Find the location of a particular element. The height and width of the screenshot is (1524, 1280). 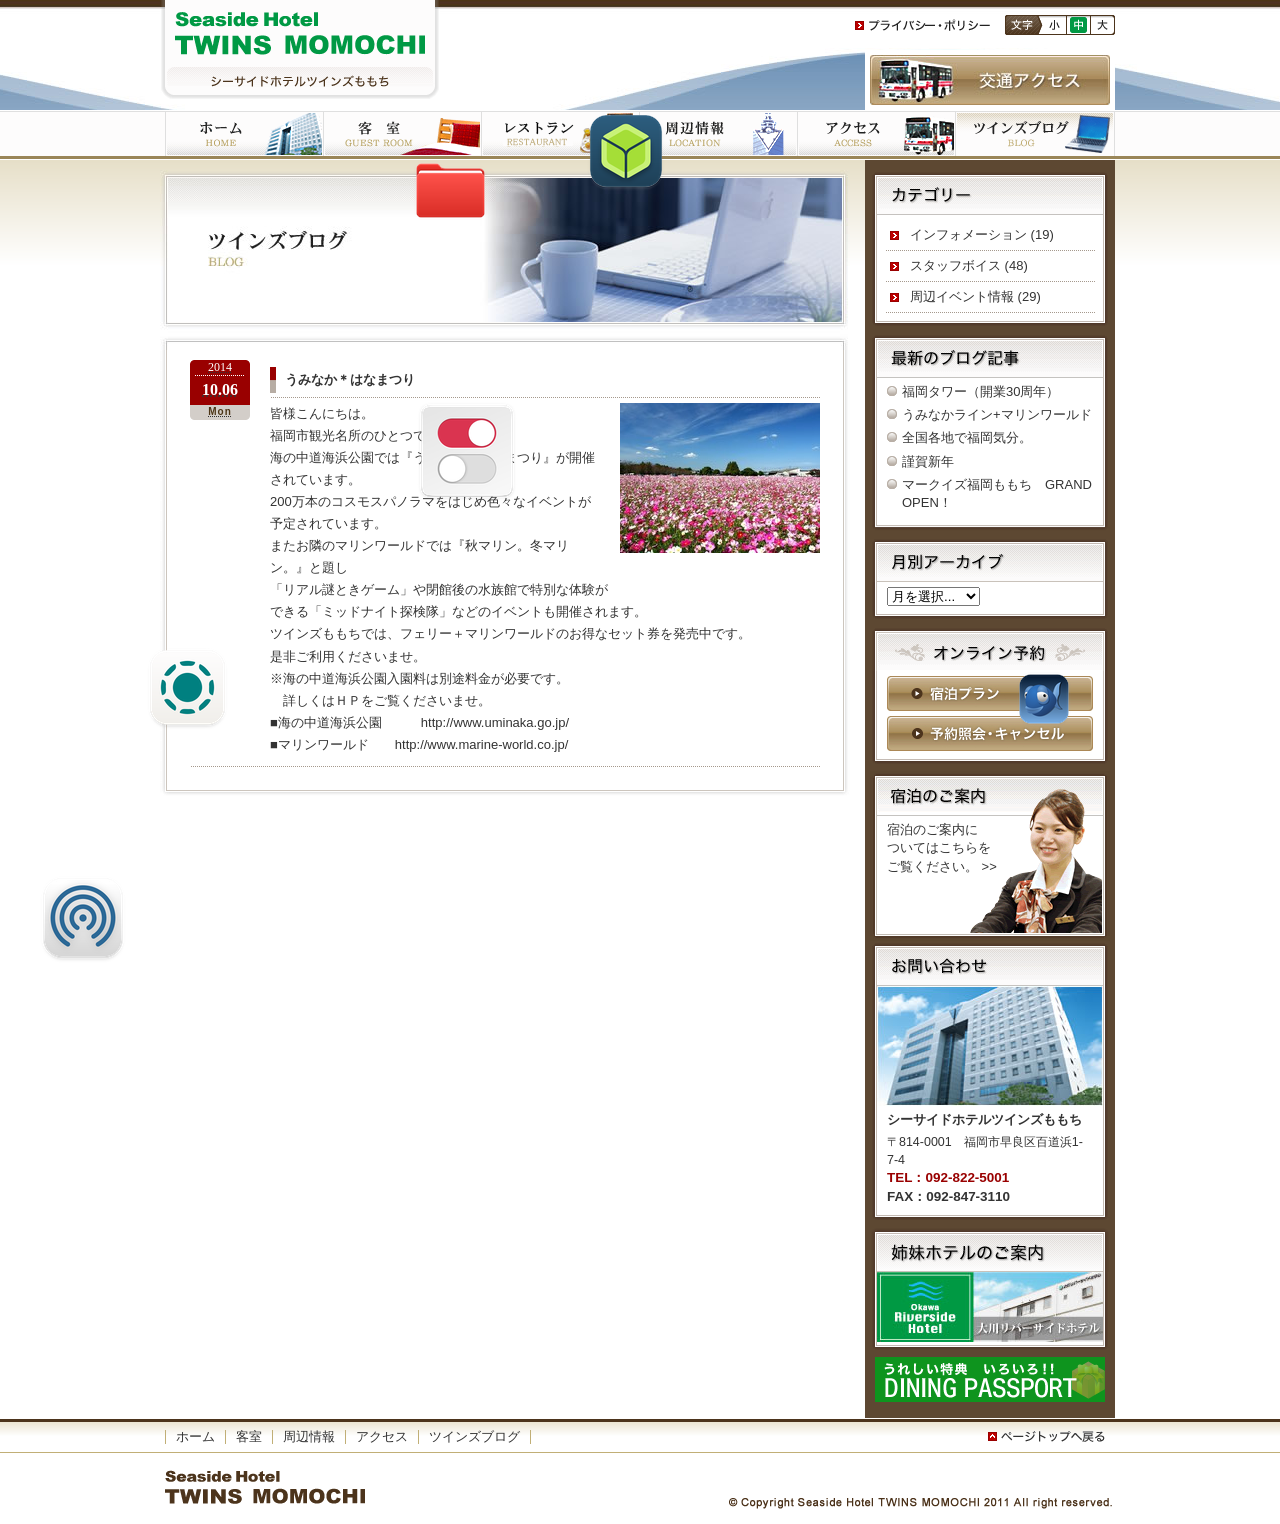

open snapdrop for local file sharing is located at coordinates (83, 918).